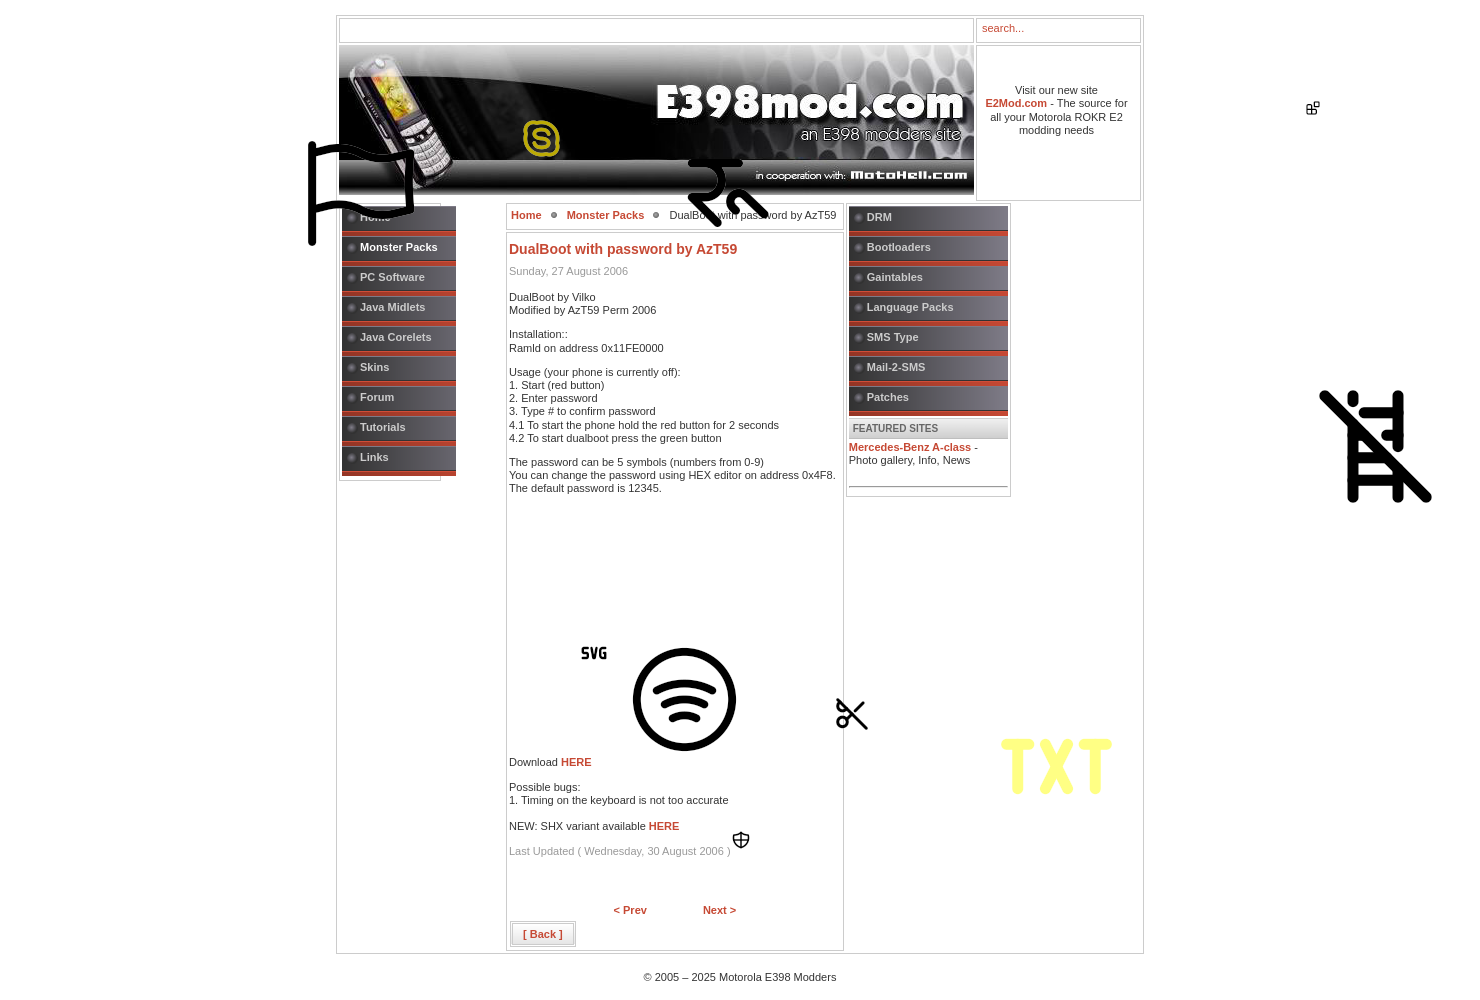 This screenshot has width=1480, height=1000. What do you see at coordinates (1056, 766) in the screenshot?
I see `indicates a plain text file format` at bounding box center [1056, 766].